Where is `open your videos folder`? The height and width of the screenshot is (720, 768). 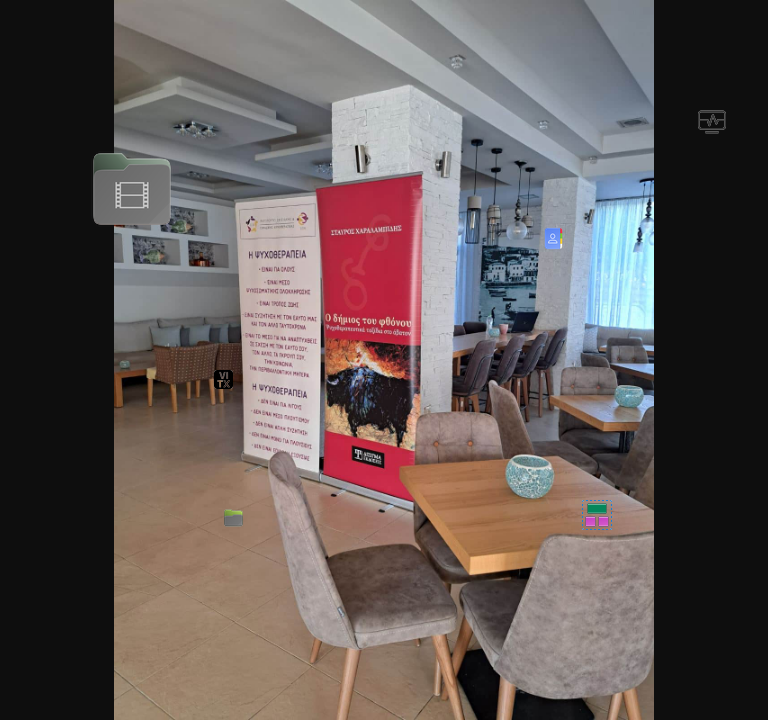 open your videos folder is located at coordinates (132, 189).